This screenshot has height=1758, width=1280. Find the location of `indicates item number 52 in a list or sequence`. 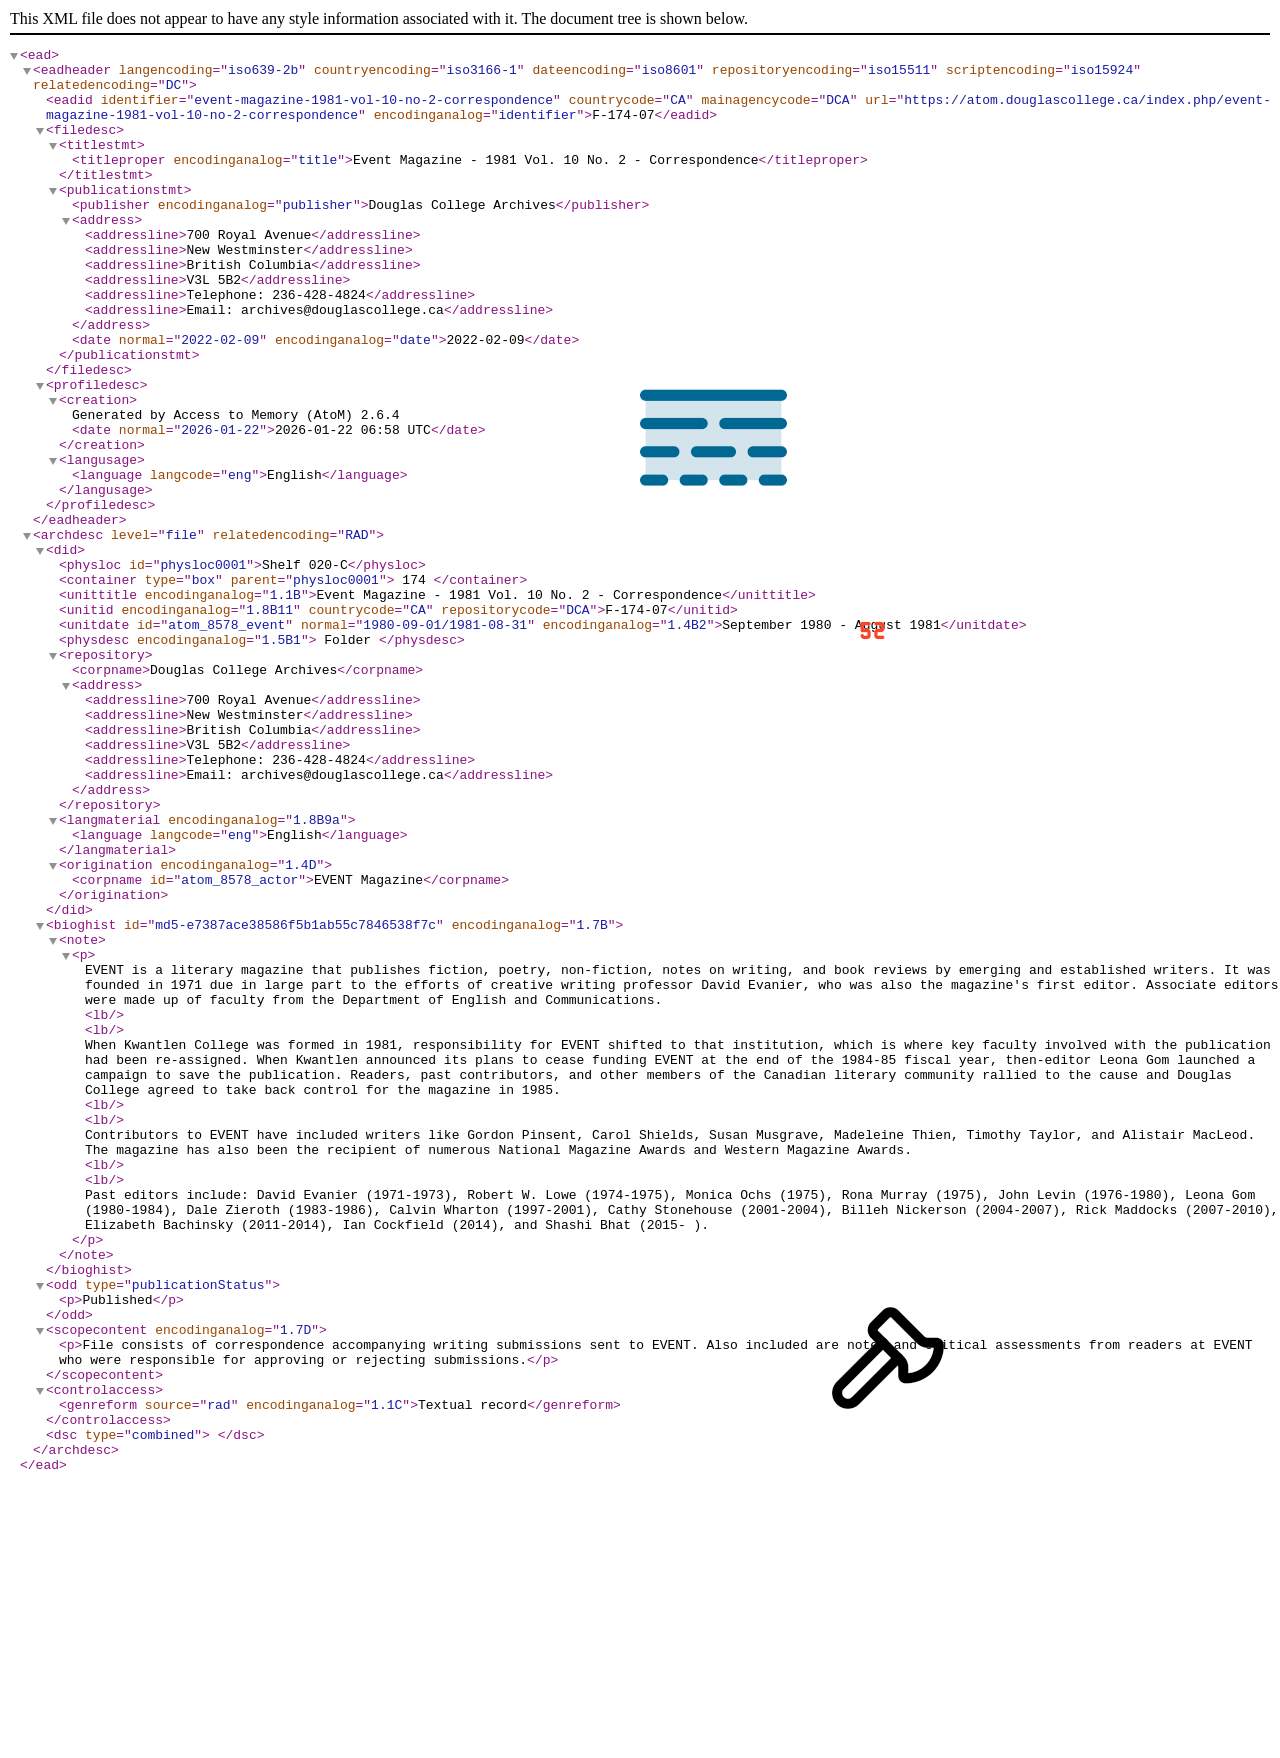

indicates item number 52 in a list or sequence is located at coordinates (872, 630).